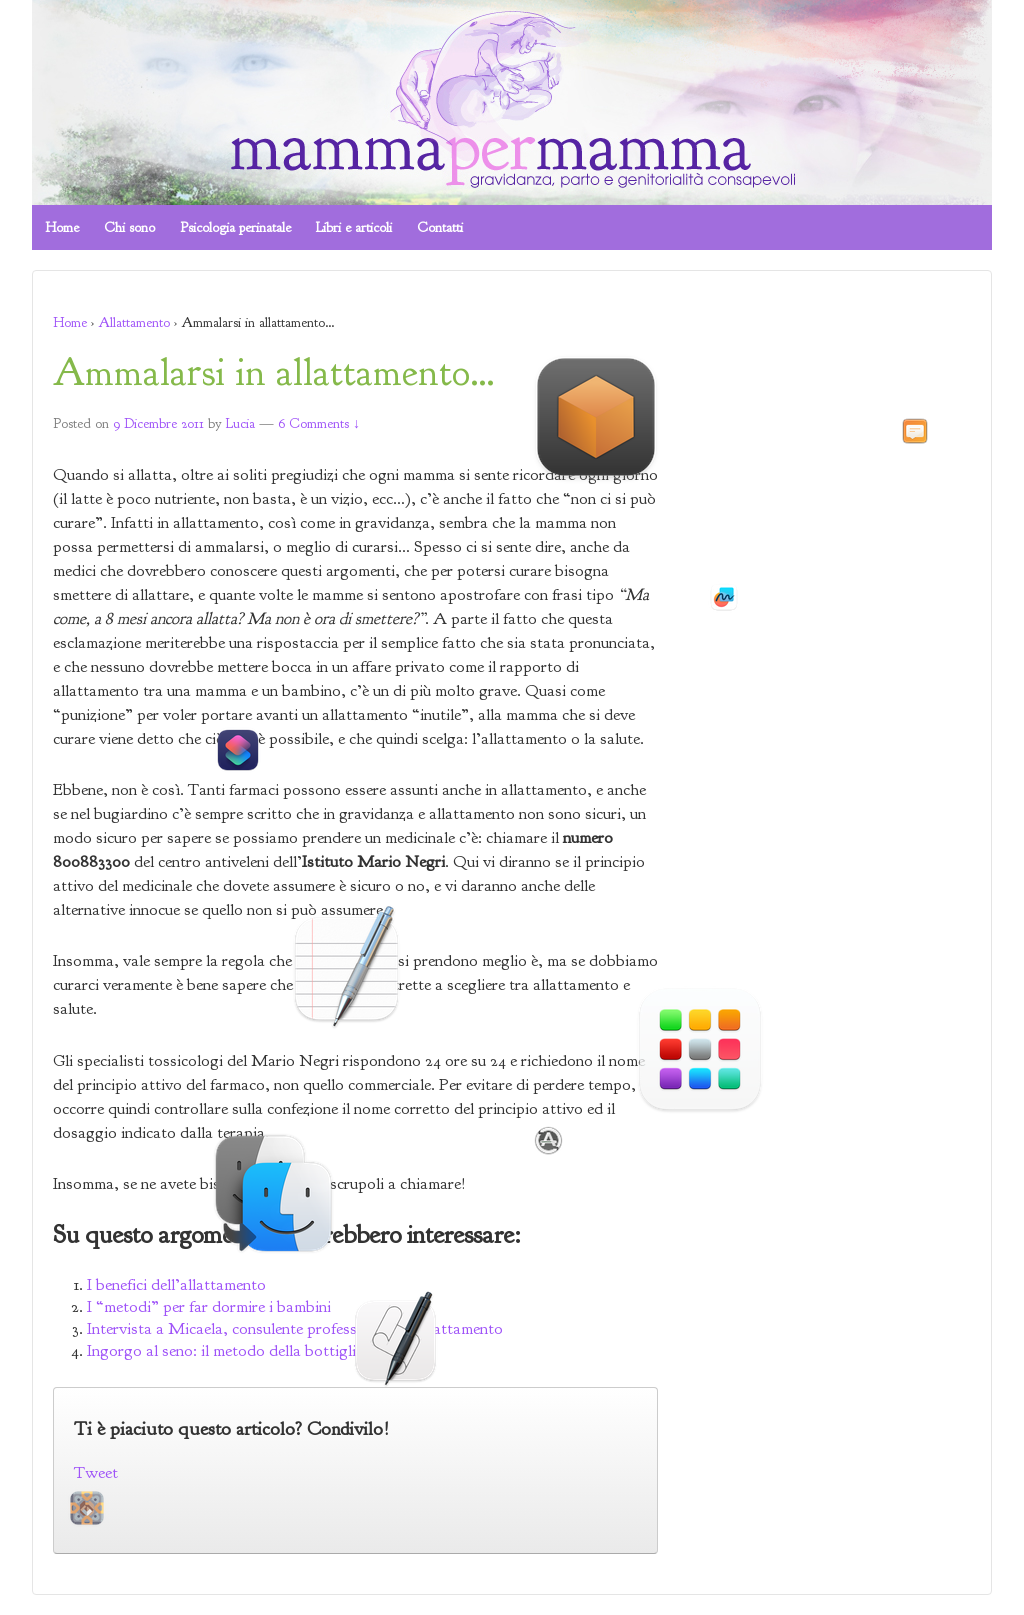 The height and width of the screenshot is (1615, 1024). I want to click on open Launchpad to view all applications, so click(700, 1049).